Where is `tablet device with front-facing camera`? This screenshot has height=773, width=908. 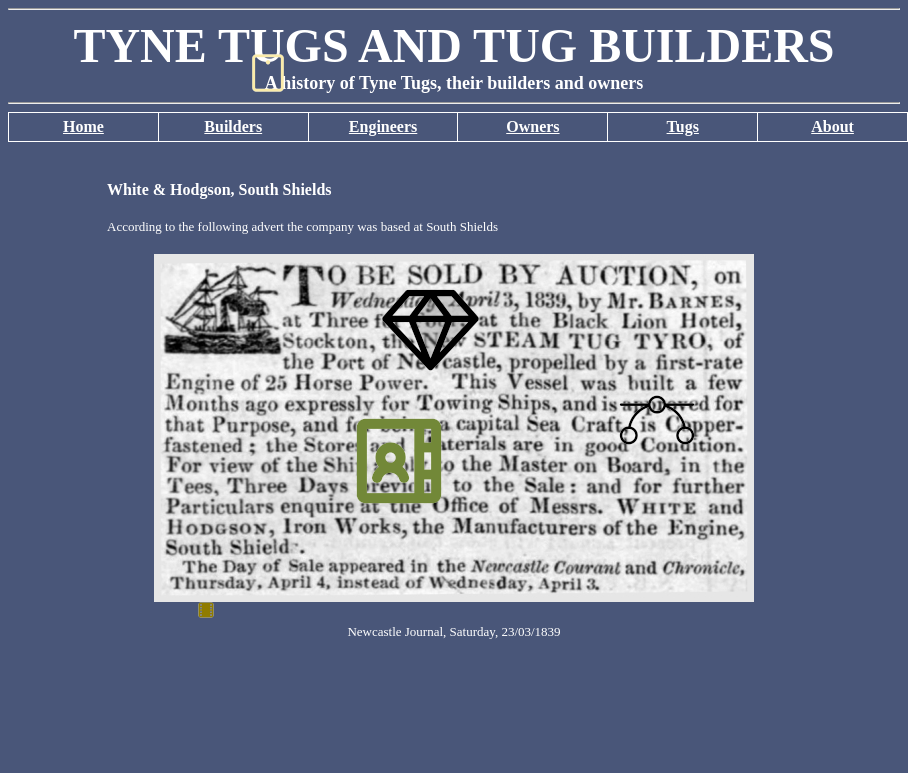 tablet device with front-facing camera is located at coordinates (268, 73).